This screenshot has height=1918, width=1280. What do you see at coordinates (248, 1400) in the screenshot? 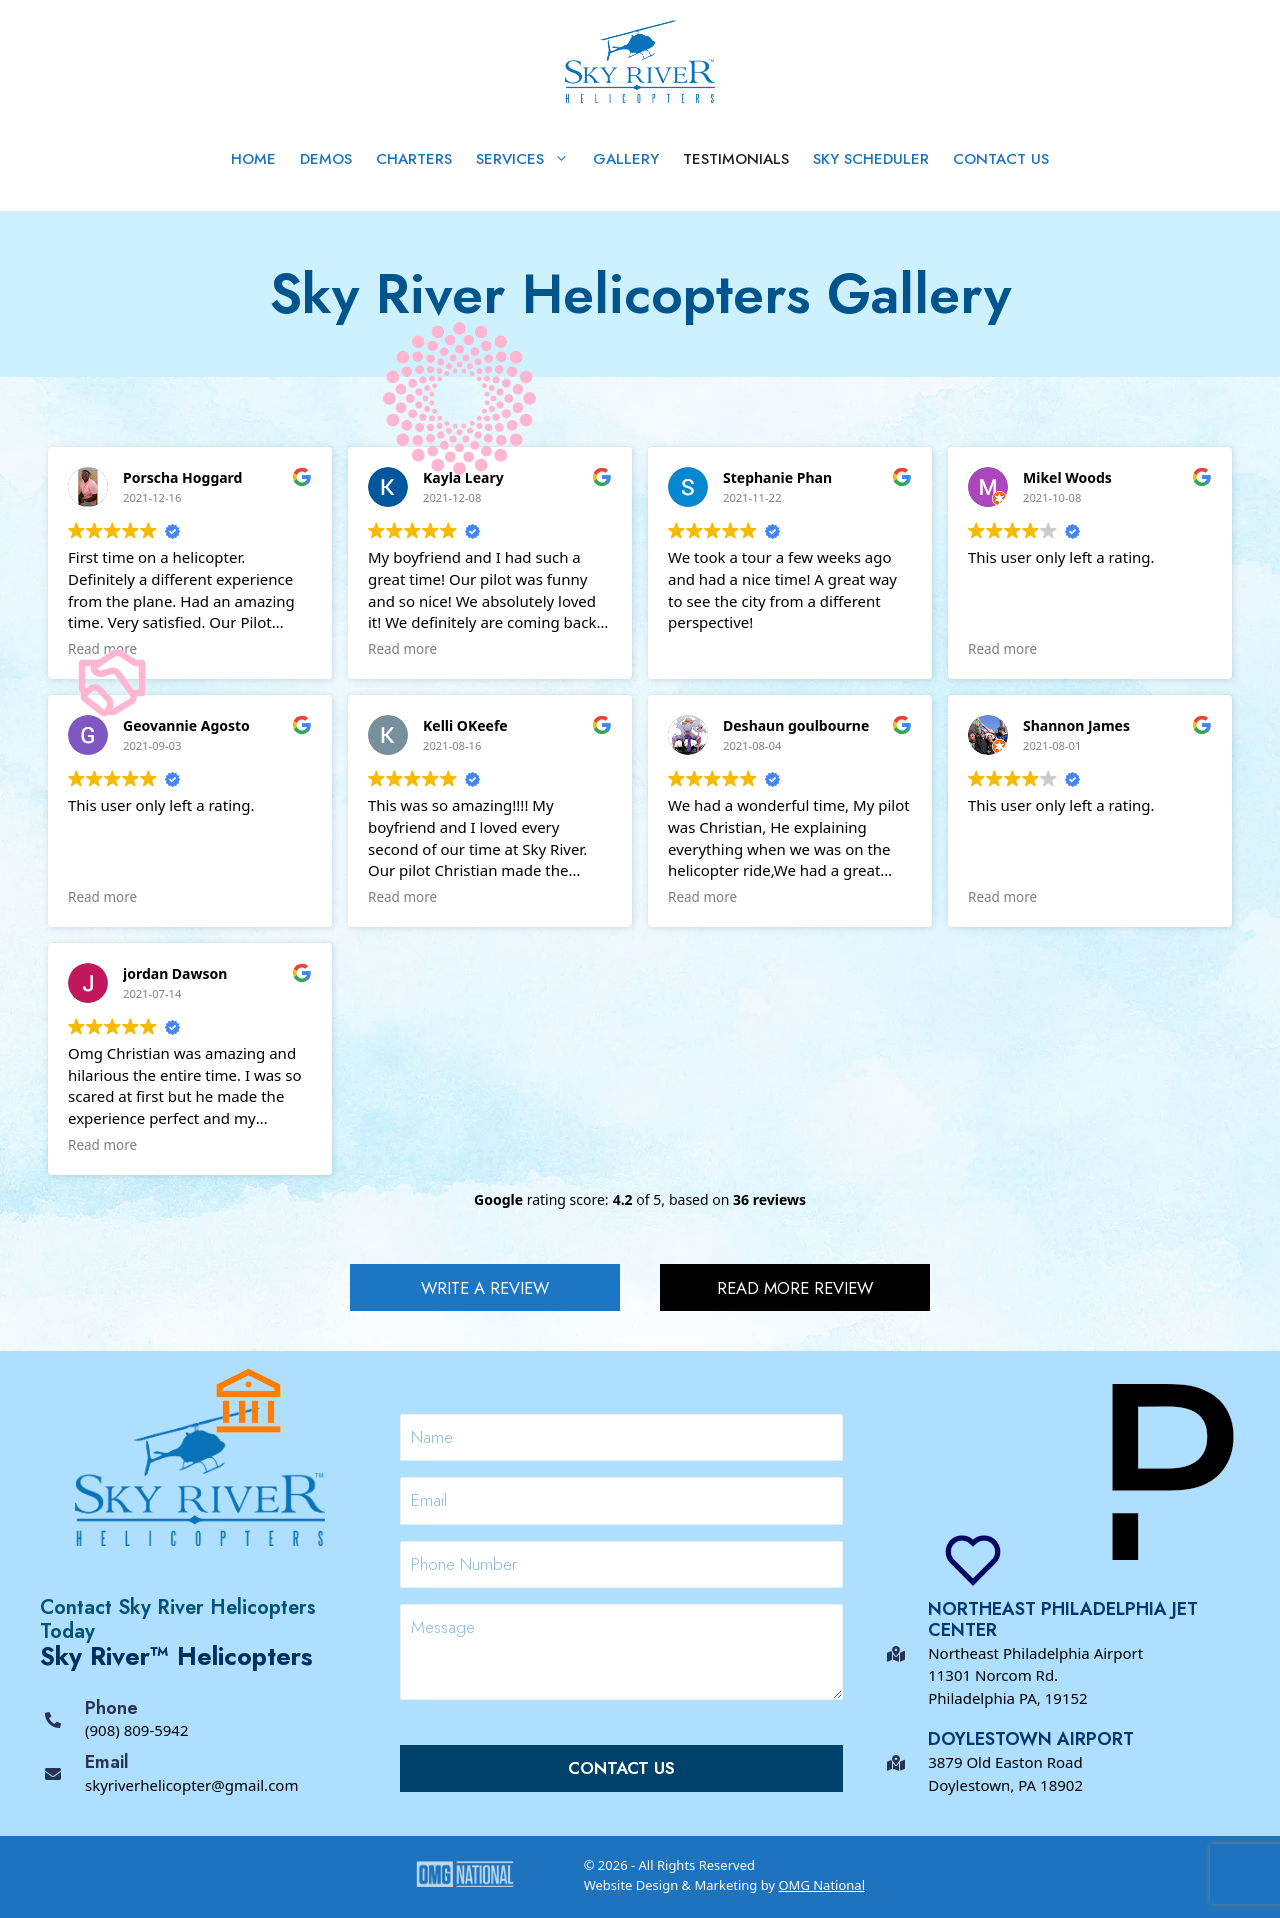
I see `access banking or financial services` at bounding box center [248, 1400].